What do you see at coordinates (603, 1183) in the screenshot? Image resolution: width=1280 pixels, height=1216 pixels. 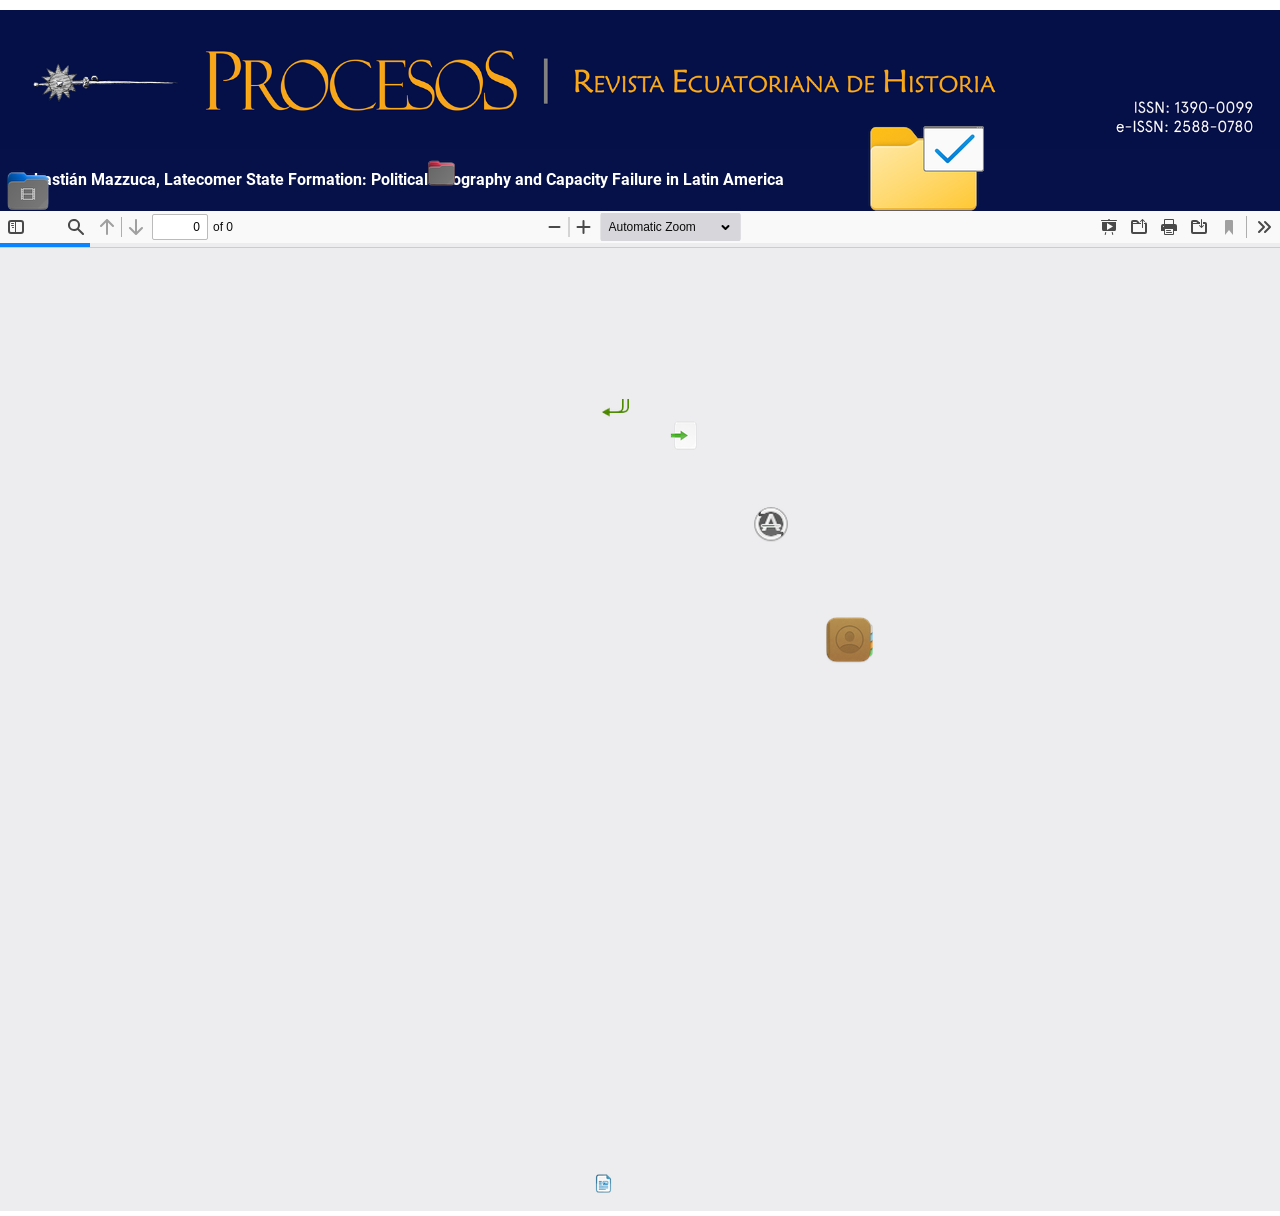 I see `open a text document file` at bounding box center [603, 1183].